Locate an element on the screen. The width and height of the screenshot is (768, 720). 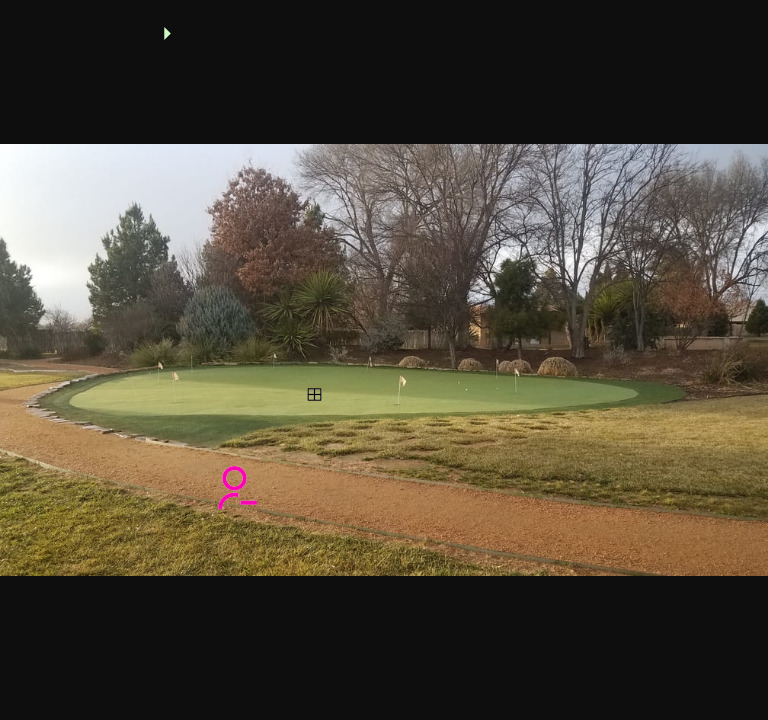
switch to grid view layout is located at coordinates (314, 394).